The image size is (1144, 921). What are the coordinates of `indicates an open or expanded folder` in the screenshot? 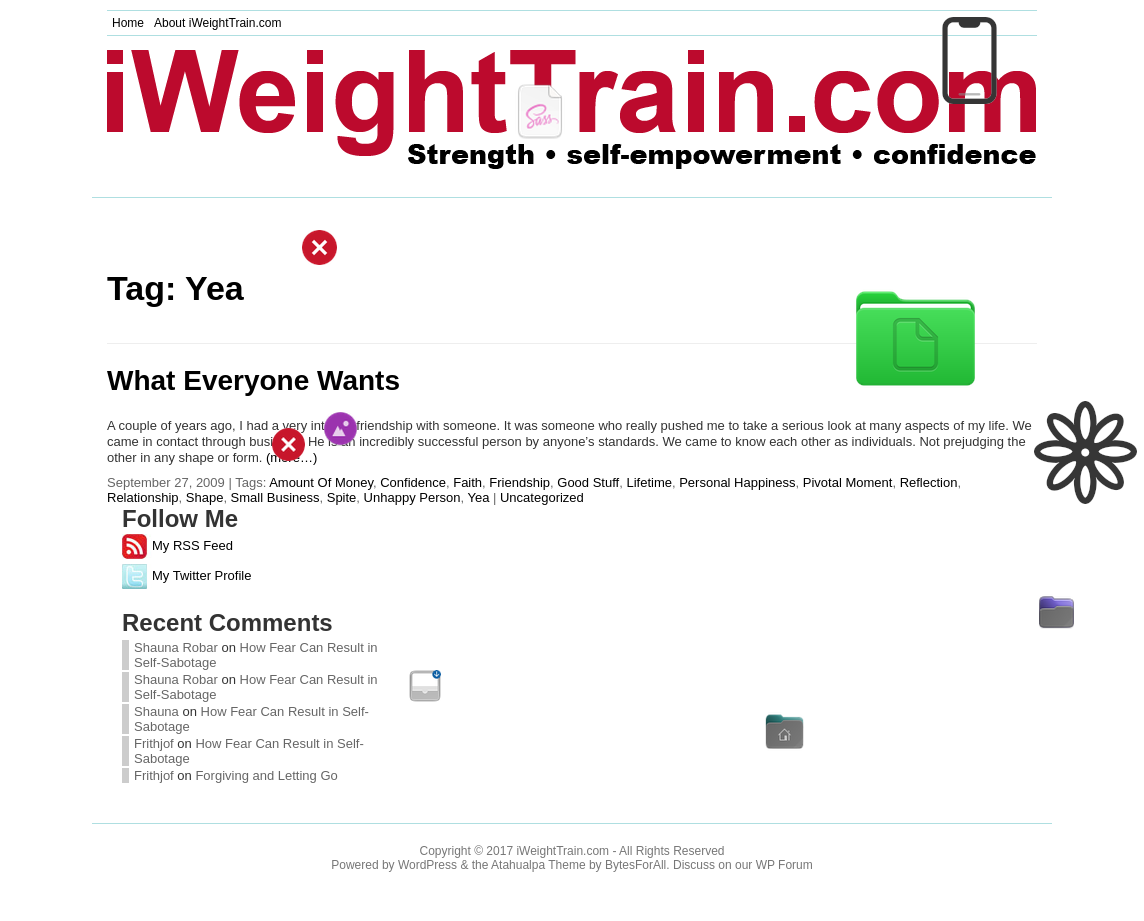 It's located at (1056, 611).